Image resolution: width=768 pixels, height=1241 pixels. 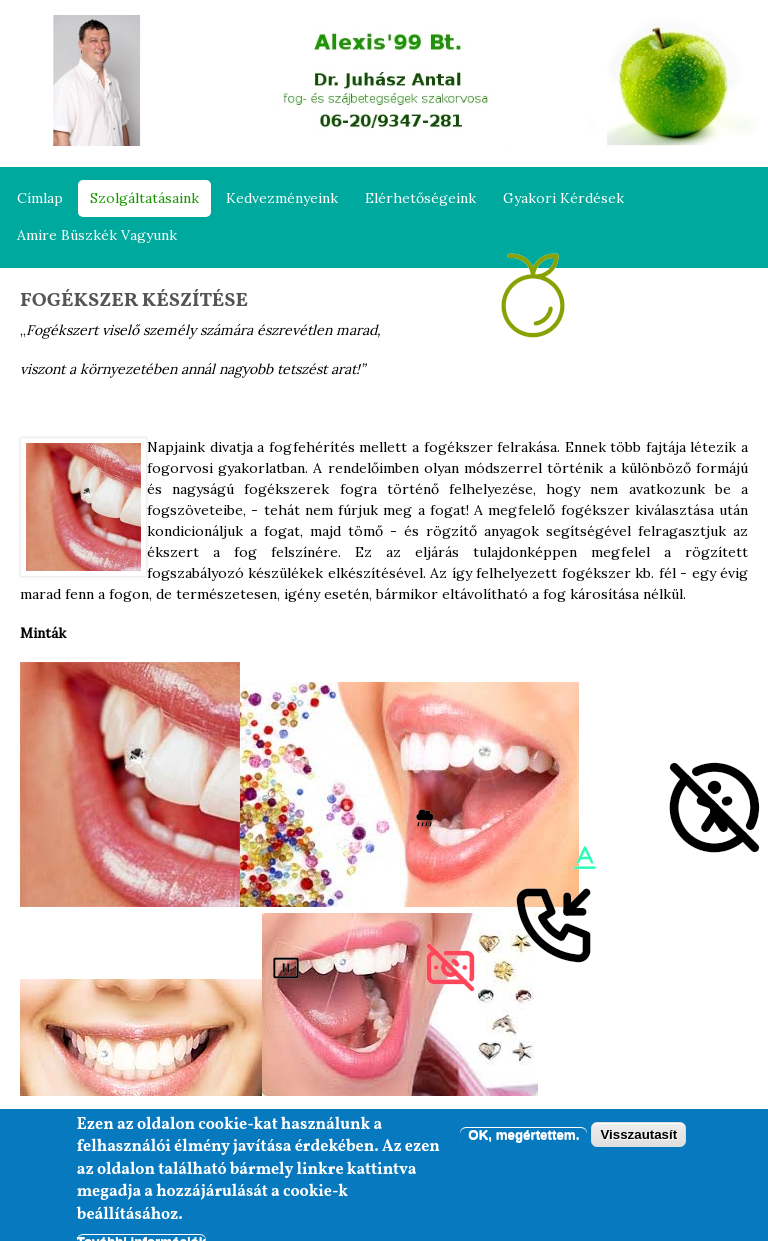 What do you see at coordinates (533, 297) in the screenshot?
I see `indicates citrus or orange flavor option` at bounding box center [533, 297].